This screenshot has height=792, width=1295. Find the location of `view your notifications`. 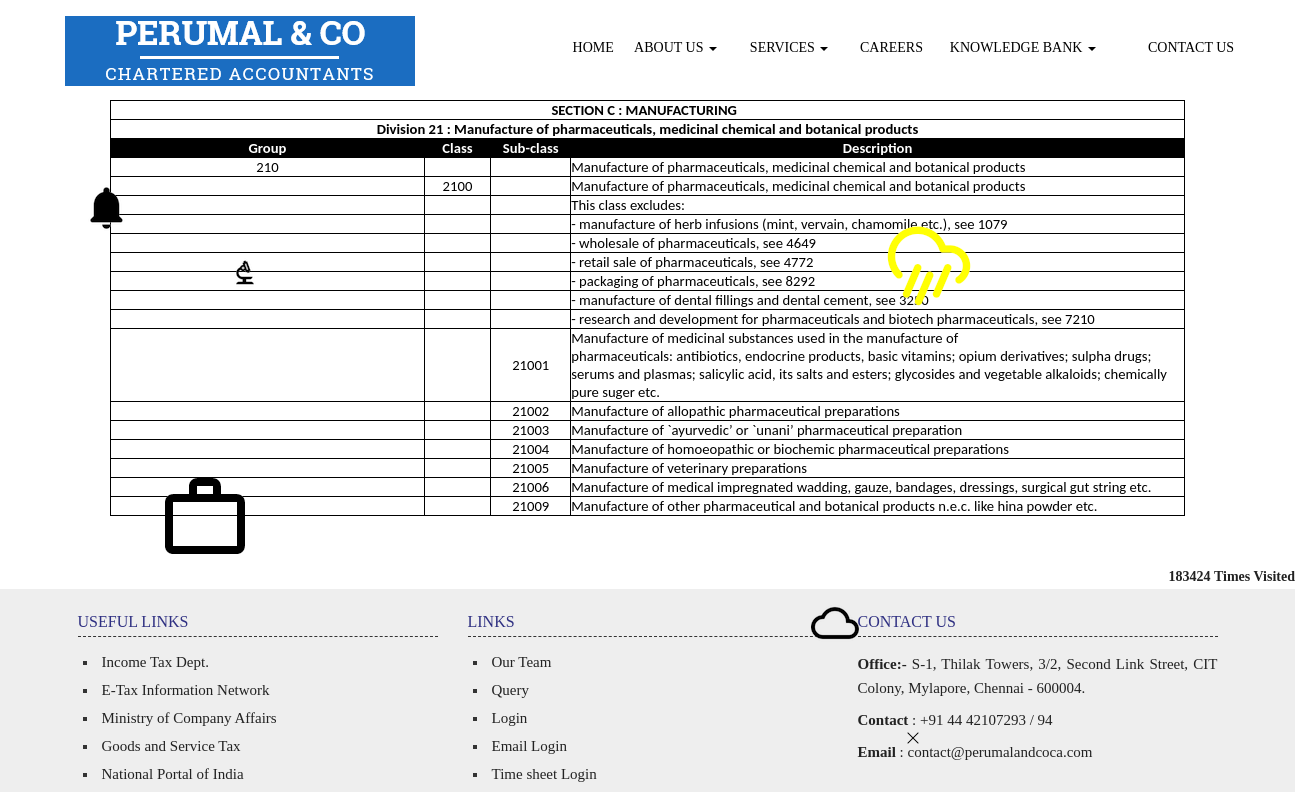

view your notifications is located at coordinates (106, 207).